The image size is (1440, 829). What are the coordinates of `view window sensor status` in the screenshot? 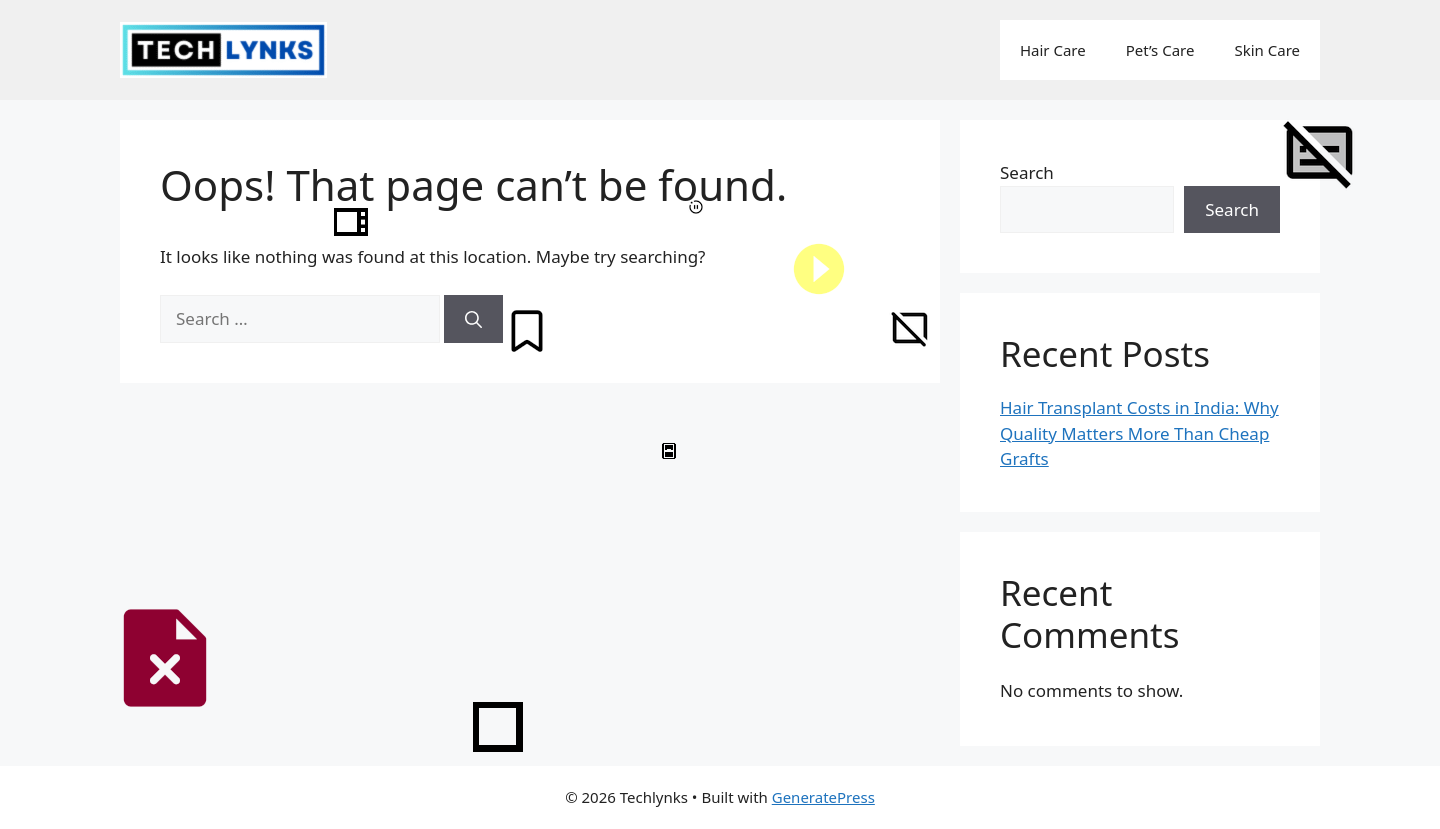 It's located at (669, 451).